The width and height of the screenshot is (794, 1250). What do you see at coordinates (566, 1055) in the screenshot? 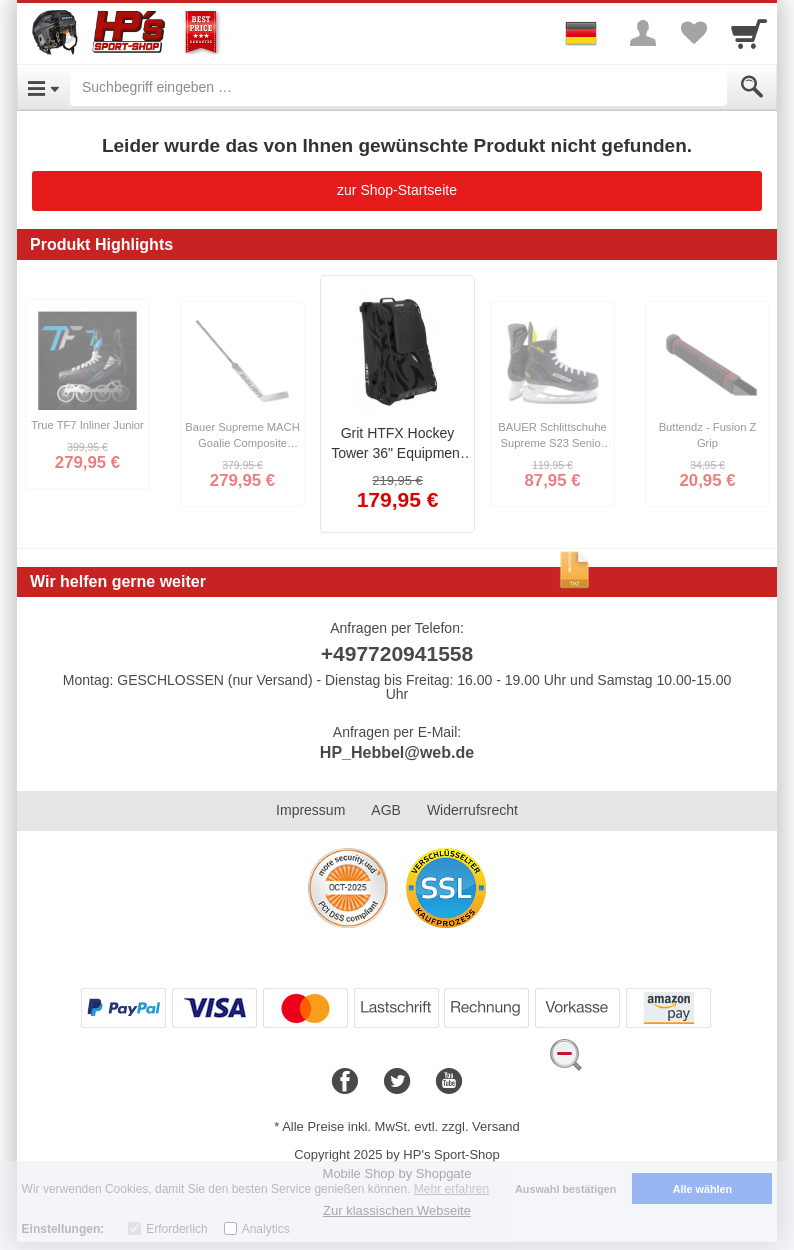
I see `zoom out of the current view` at bounding box center [566, 1055].